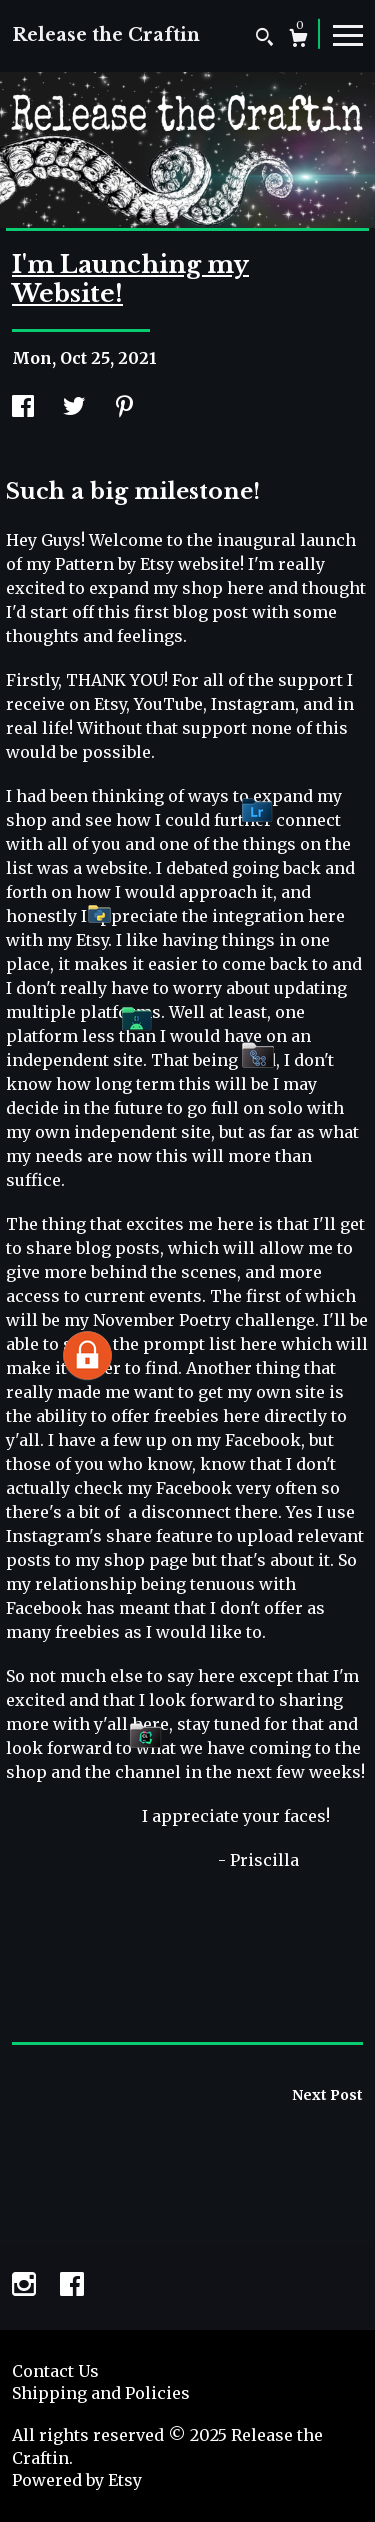 This screenshot has width=375, height=2522. What do you see at coordinates (87, 1355) in the screenshot?
I see `access screen lock or security settings` at bounding box center [87, 1355].